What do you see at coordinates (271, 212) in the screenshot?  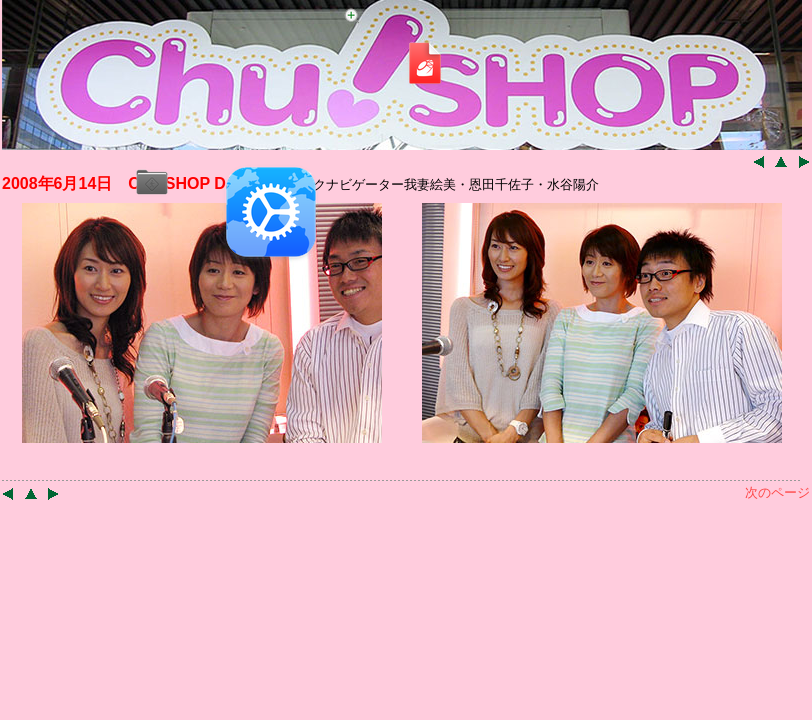 I see `configure VMware network settings` at bounding box center [271, 212].